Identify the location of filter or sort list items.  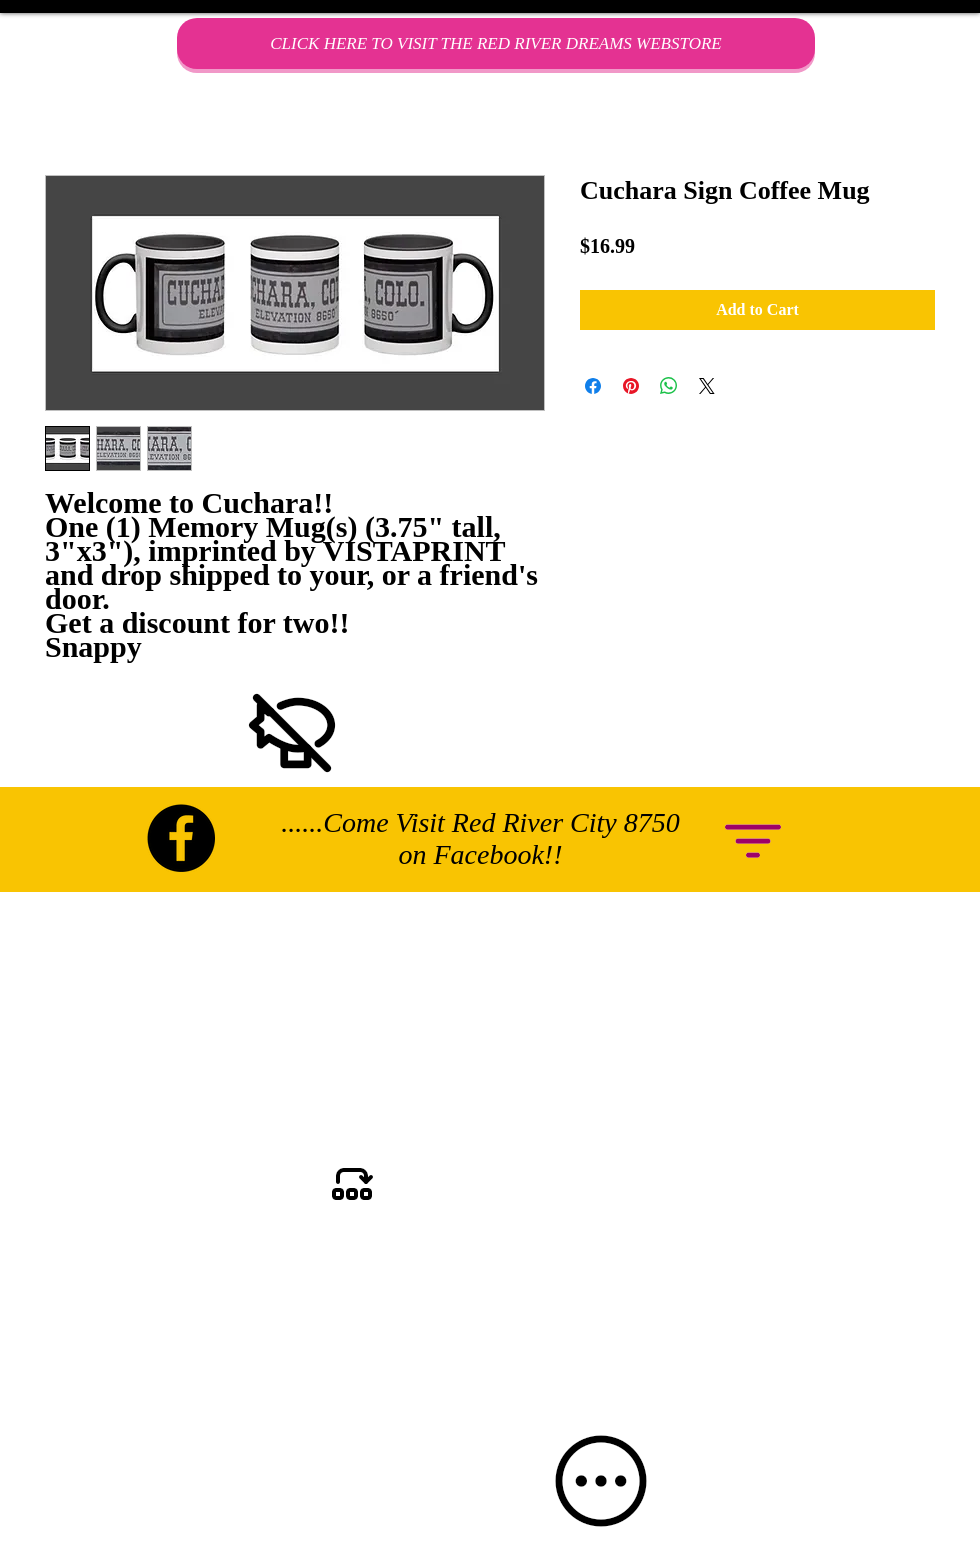
(753, 842).